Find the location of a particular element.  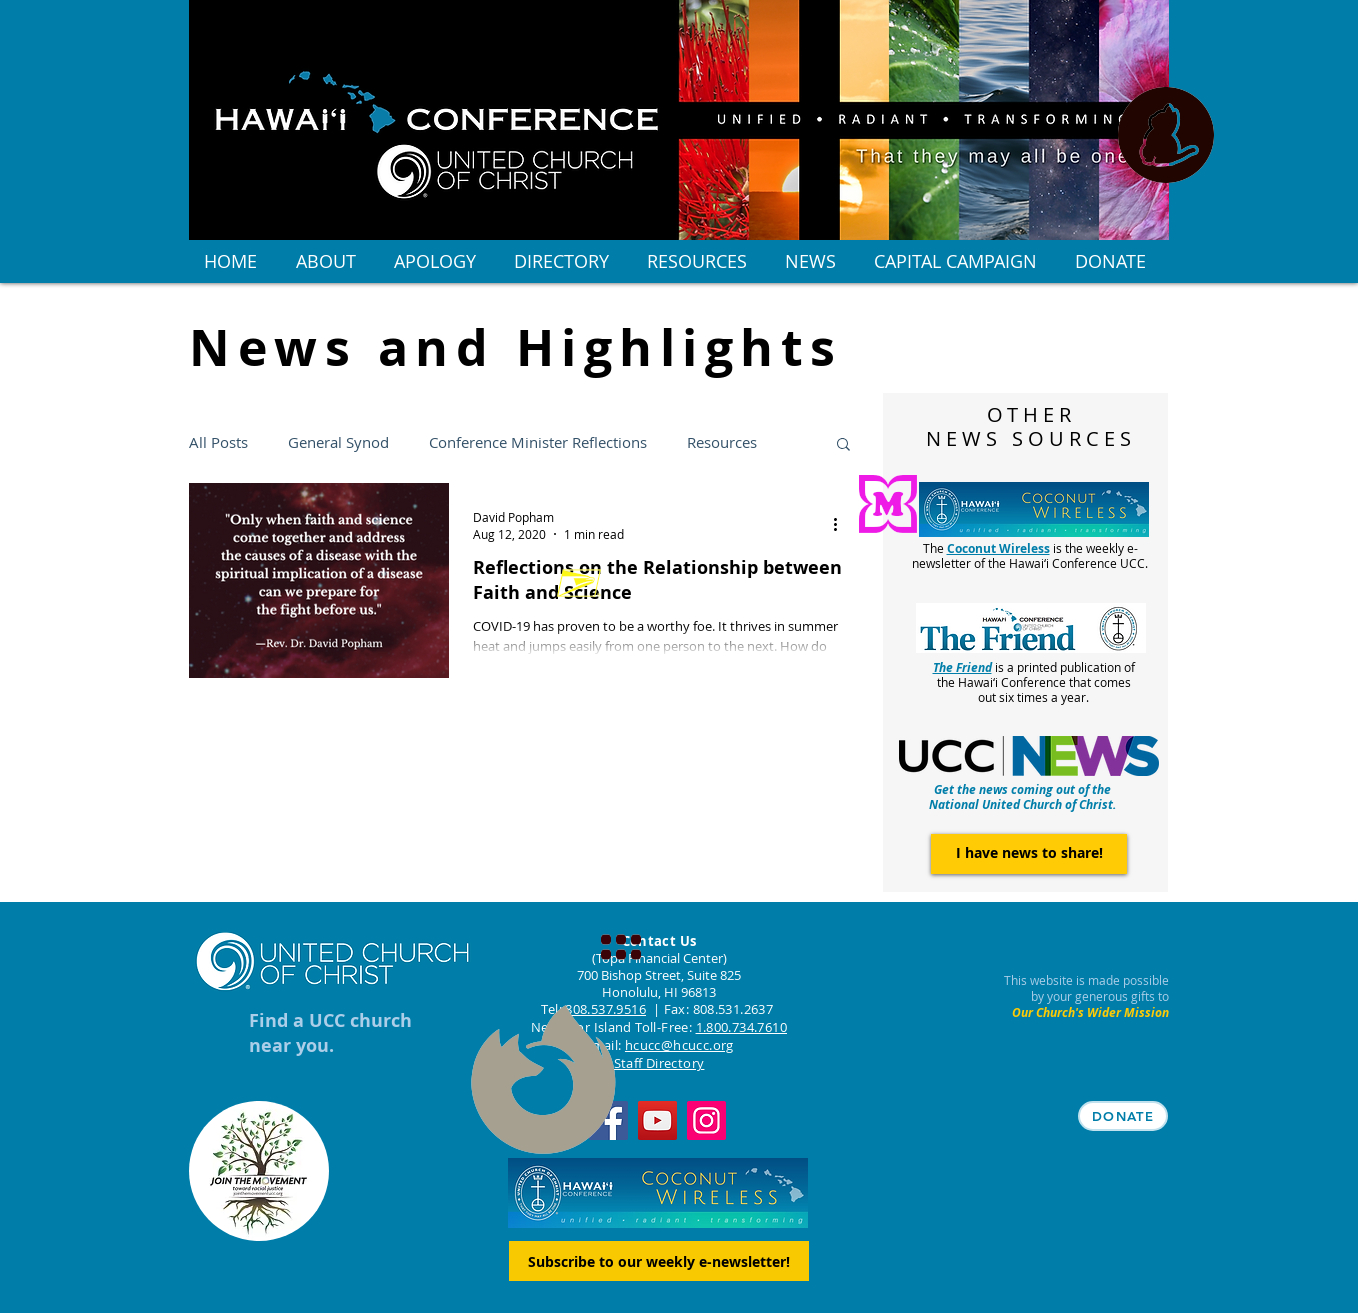

access USPS shipping and tracking services is located at coordinates (579, 583).